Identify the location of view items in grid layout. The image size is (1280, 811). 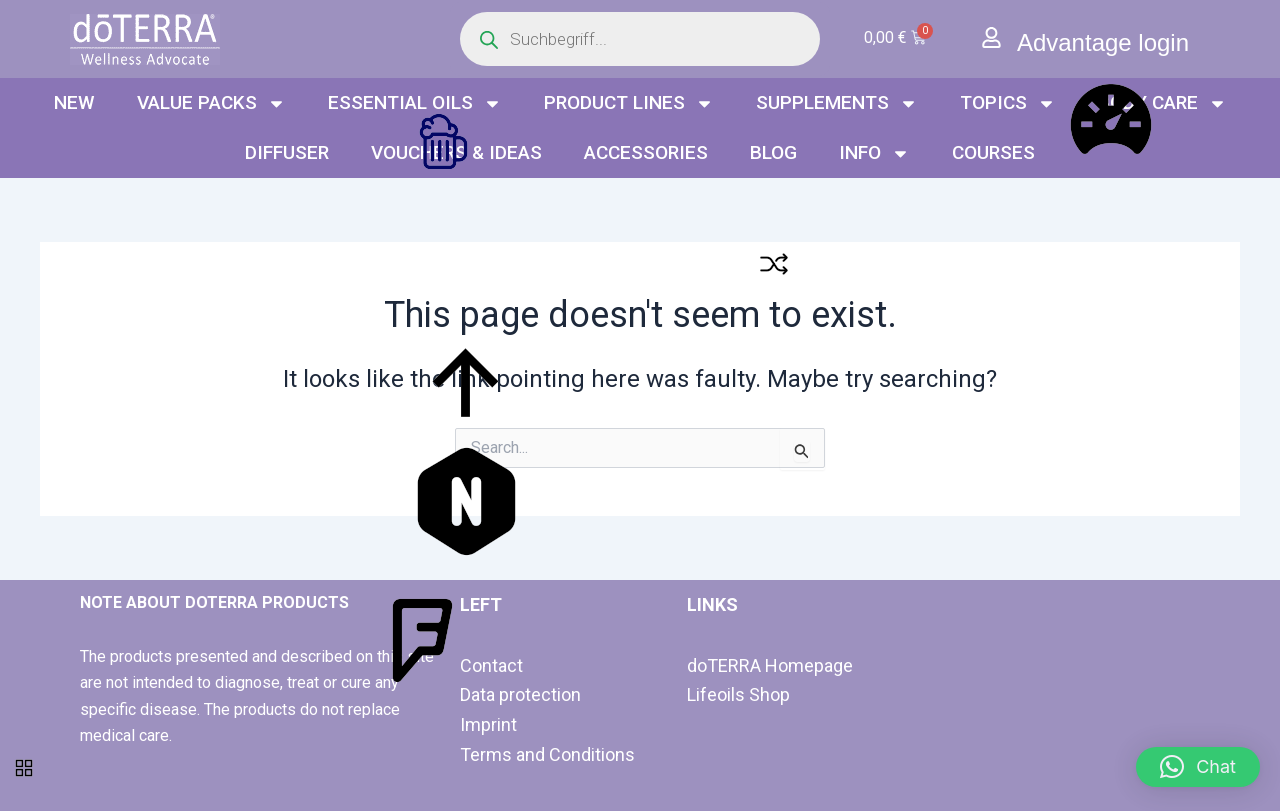
(24, 768).